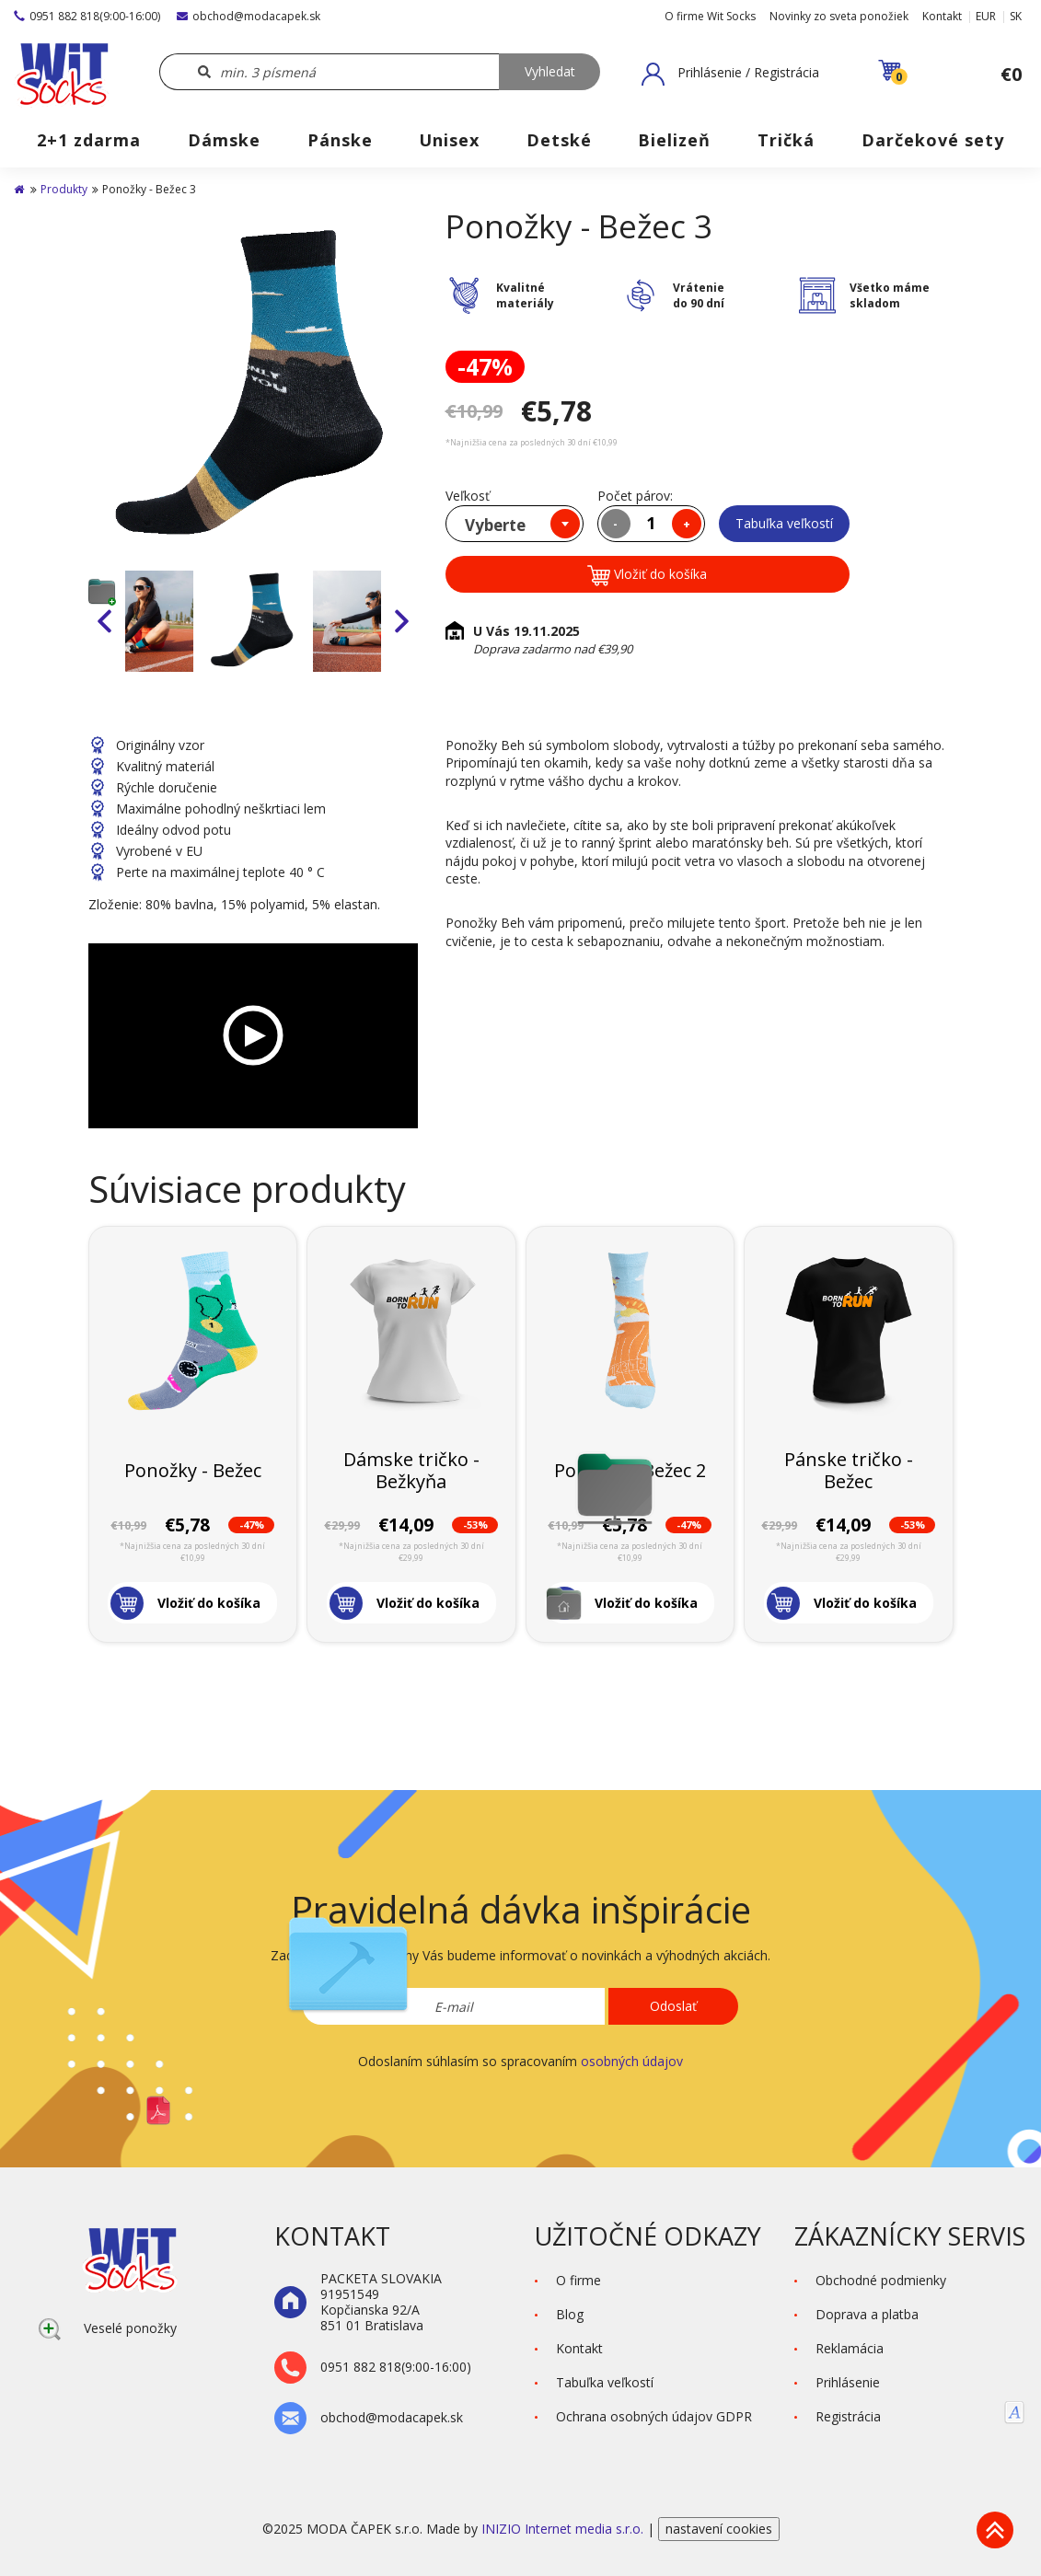 The width and height of the screenshot is (1041, 2576). What do you see at coordinates (101, 591) in the screenshot?
I see `create a new folder` at bounding box center [101, 591].